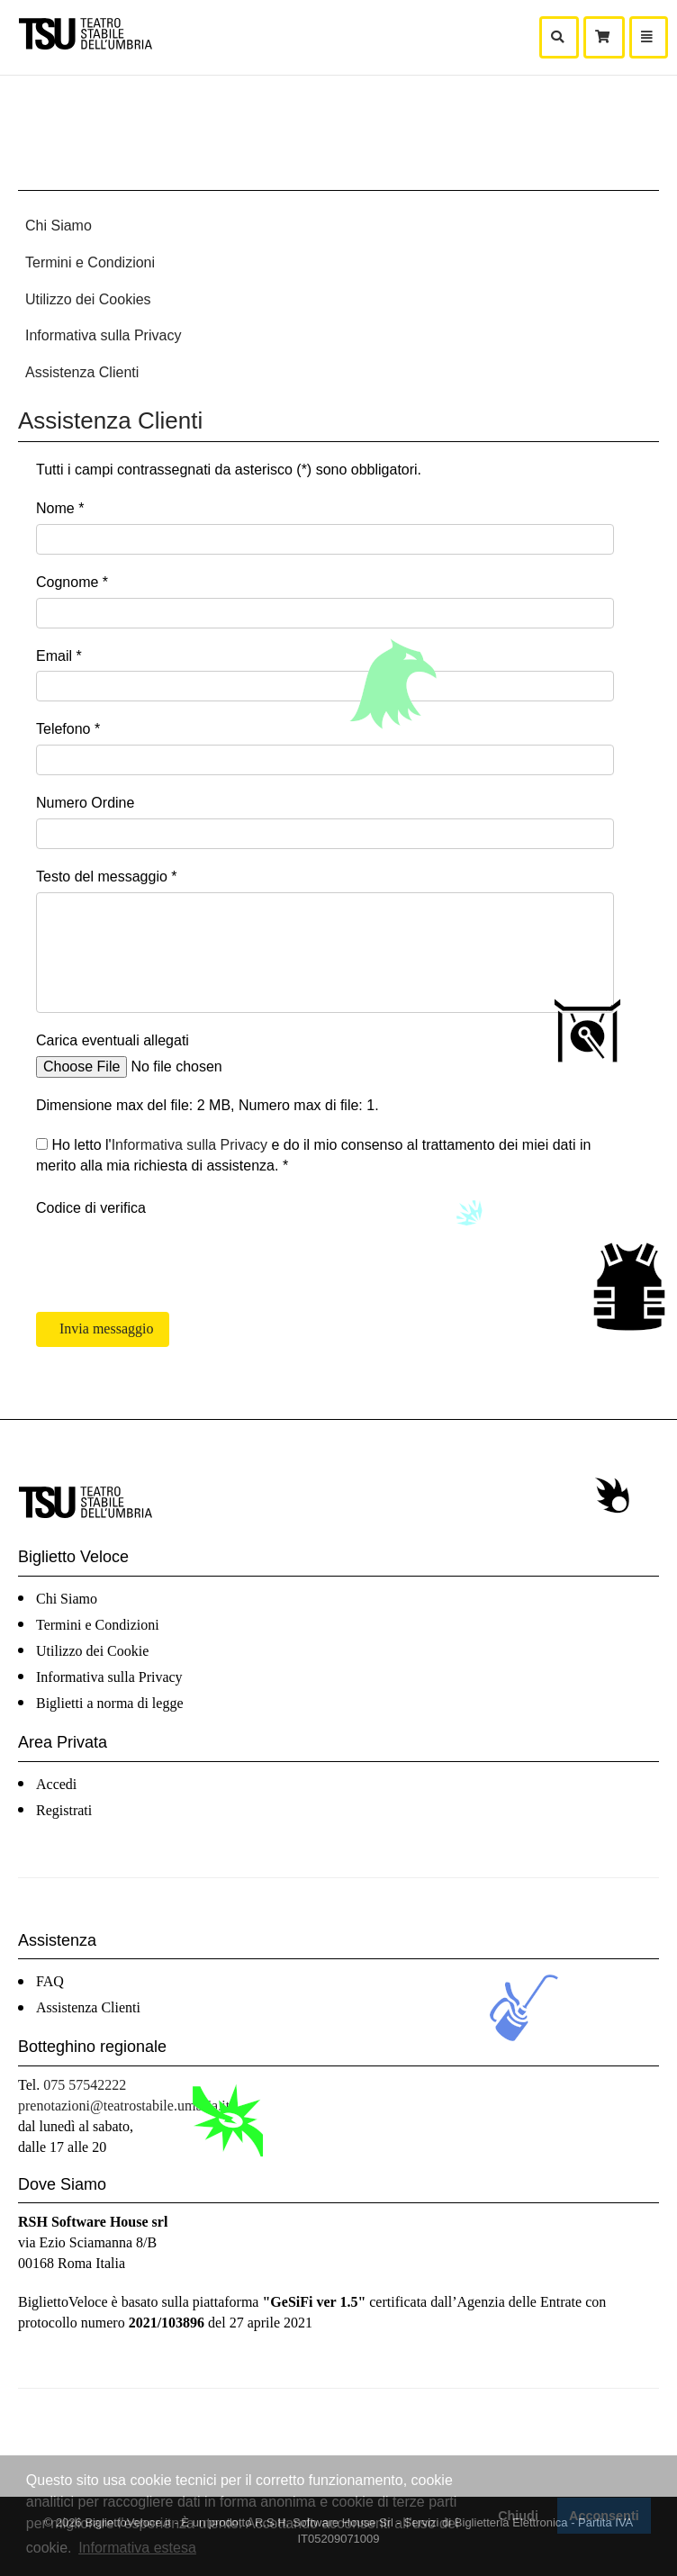 The width and height of the screenshot is (677, 2576). What do you see at coordinates (629, 1287) in the screenshot?
I see `equip body armor or protective gear` at bounding box center [629, 1287].